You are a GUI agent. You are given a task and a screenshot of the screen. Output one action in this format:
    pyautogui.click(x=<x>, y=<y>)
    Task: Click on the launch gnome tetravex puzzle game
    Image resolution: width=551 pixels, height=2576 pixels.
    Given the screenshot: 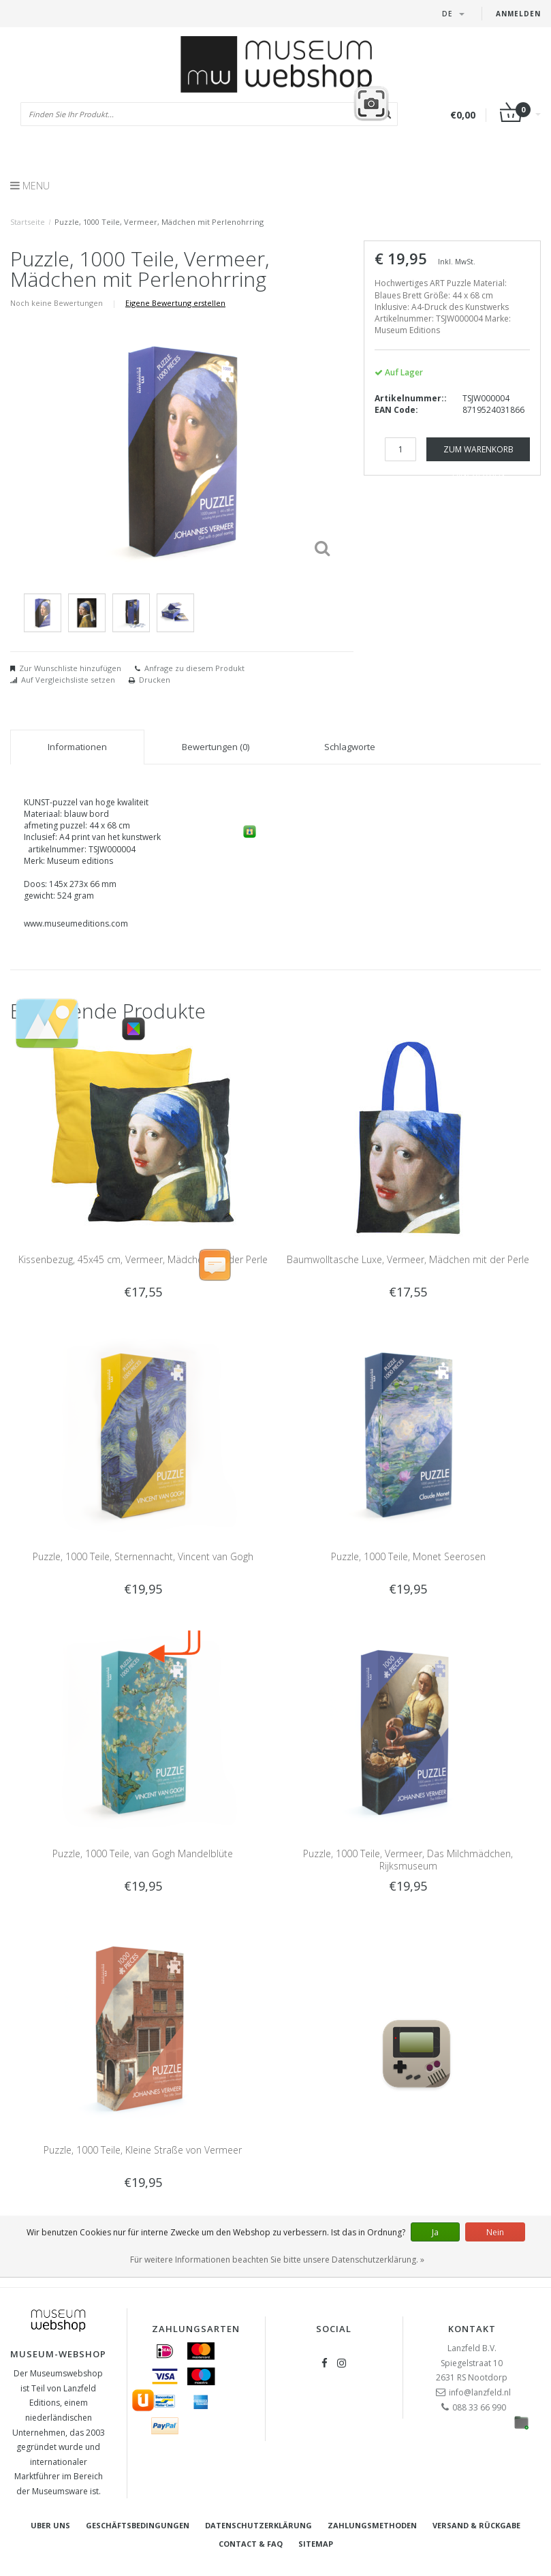 What is the action you would take?
    pyautogui.click(x=133, y=1029)
    